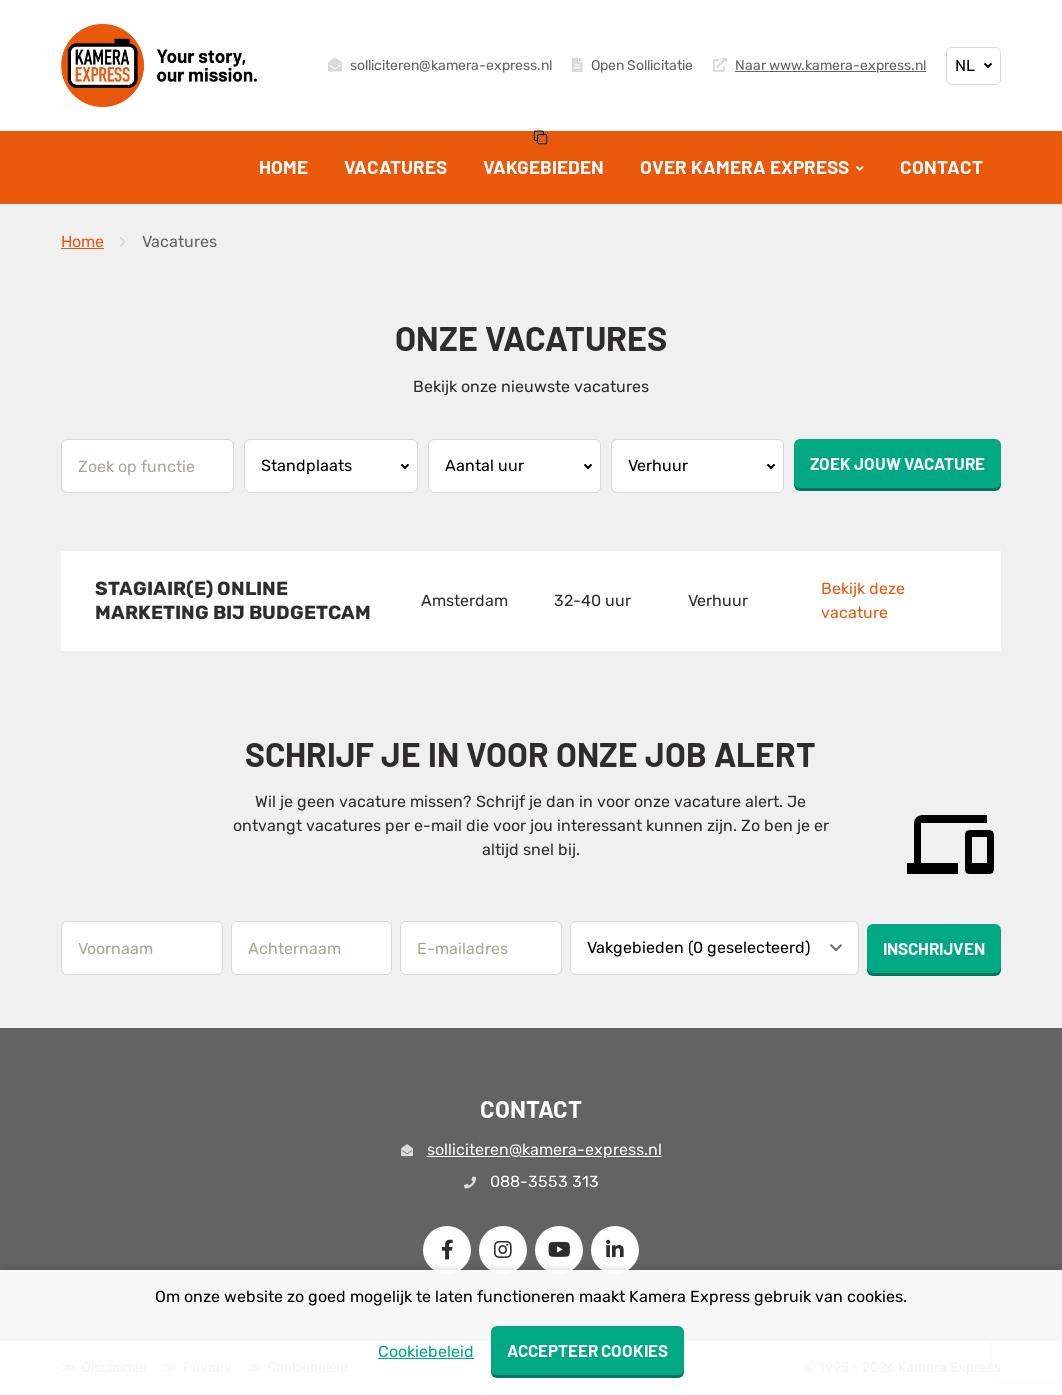 Image resolution: width=1062 pixels, height=1395 pixels. Describe the element at coordinates (540, 137) in the screenshot. I see `copy to clipboard` at that location.